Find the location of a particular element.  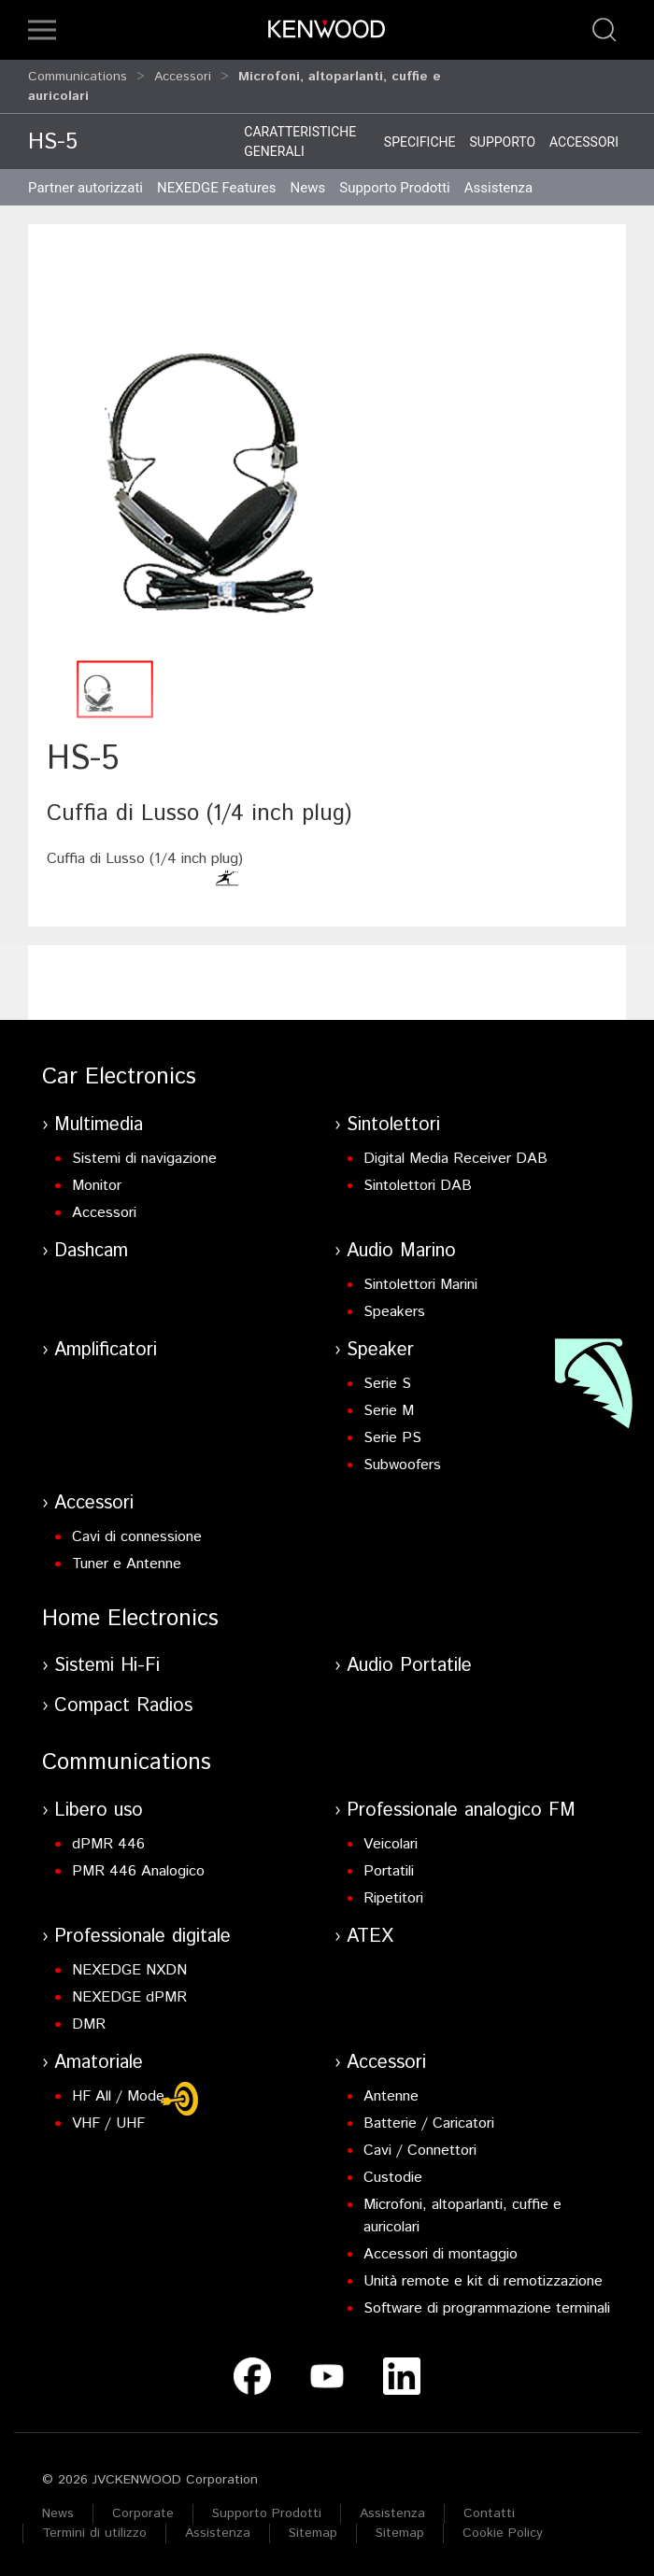

access fencing sports content or activities is located at coordinates (227, 878).